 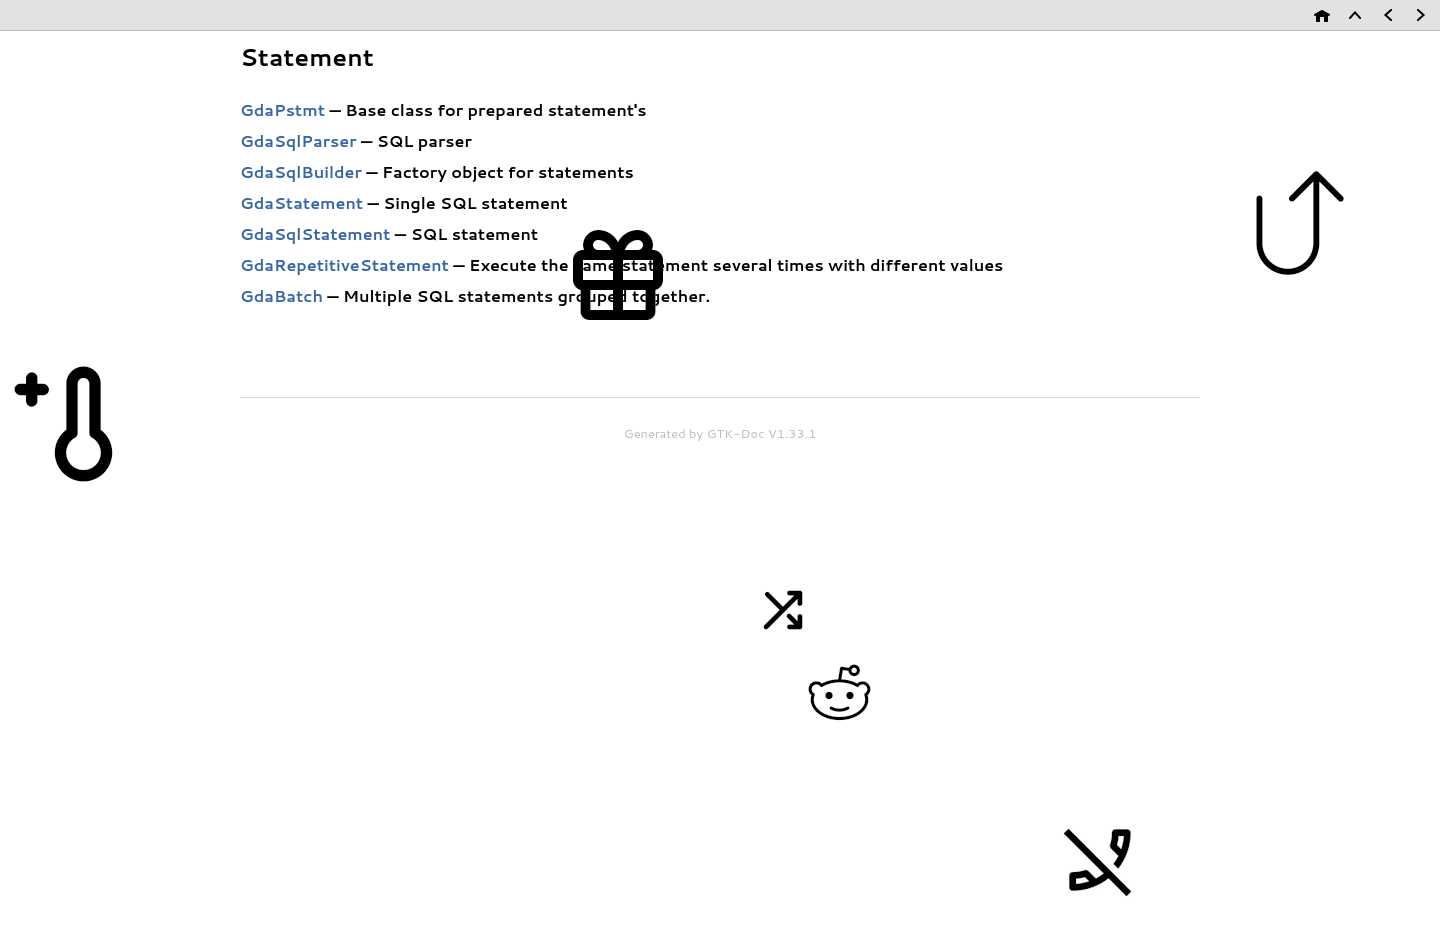 What do you see at coordinates (72, 424) in the screenshot?
I see `increase temperature setting` at bounding box center [72, 424].